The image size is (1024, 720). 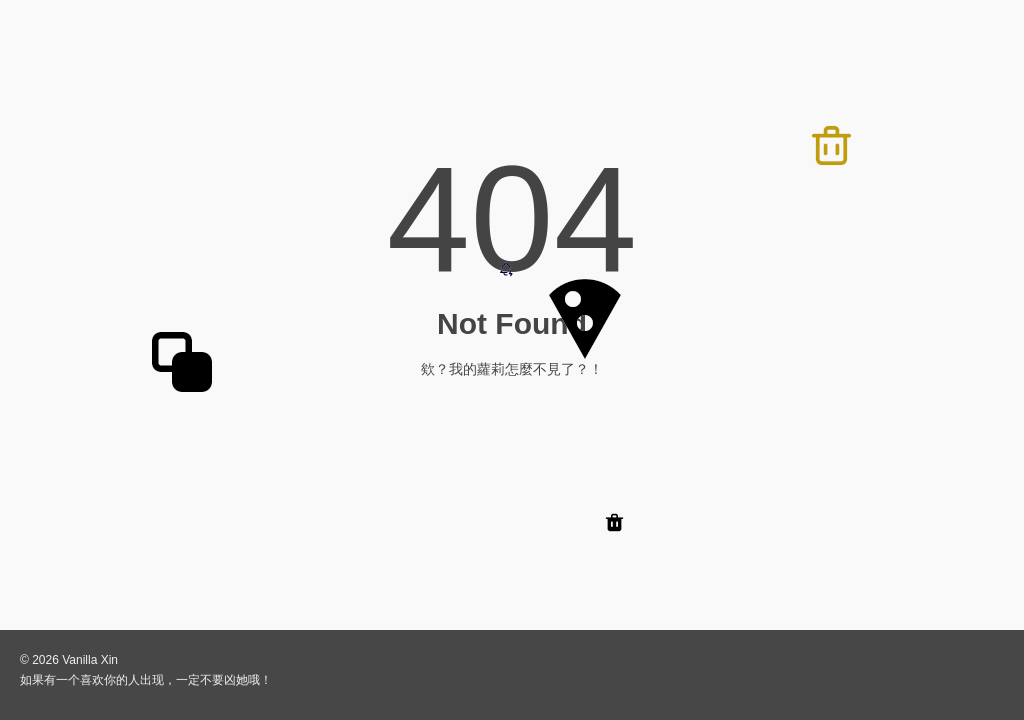 I want to click on copy to clipboard, so click(x=182, y=362).